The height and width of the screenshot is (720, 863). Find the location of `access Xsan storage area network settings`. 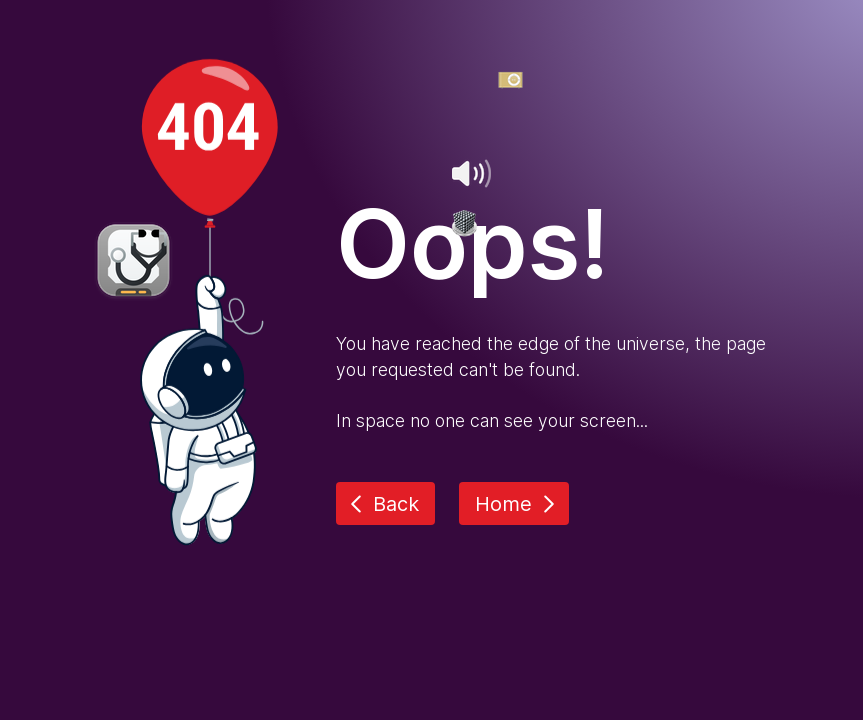

access Xsan storage area network settings is located at coordinates (464, 223).